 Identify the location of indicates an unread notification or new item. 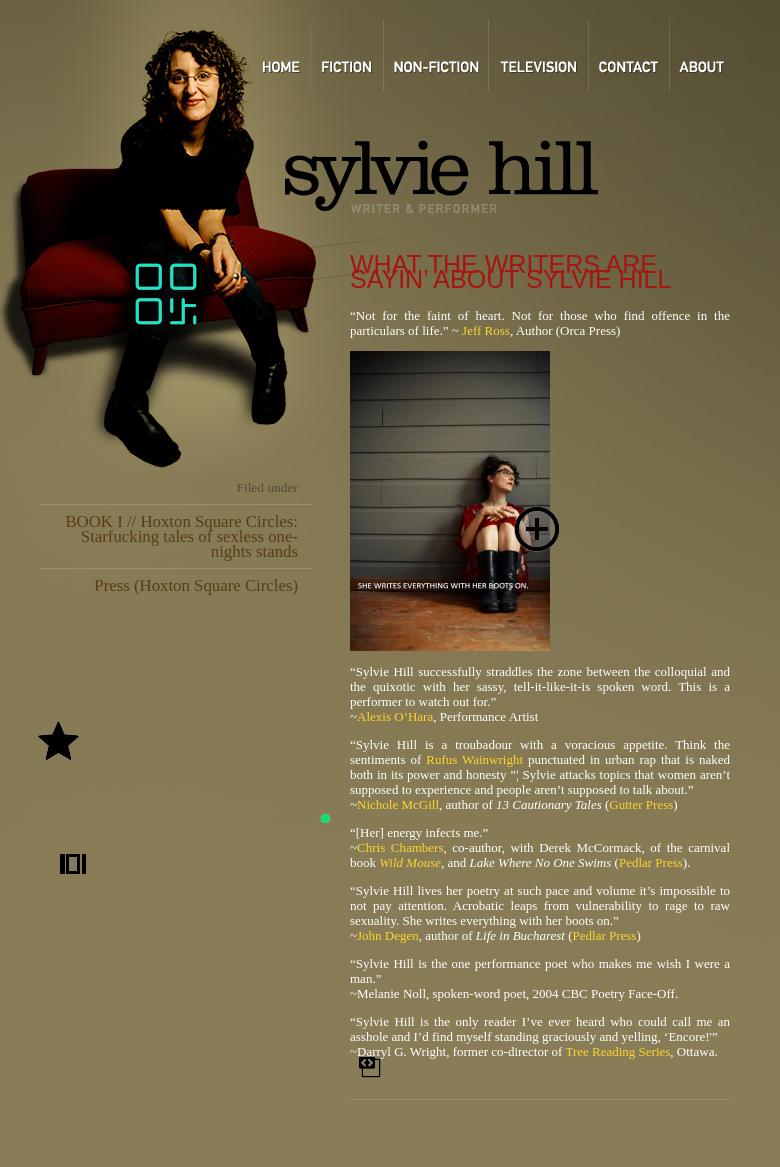
(325, 818).